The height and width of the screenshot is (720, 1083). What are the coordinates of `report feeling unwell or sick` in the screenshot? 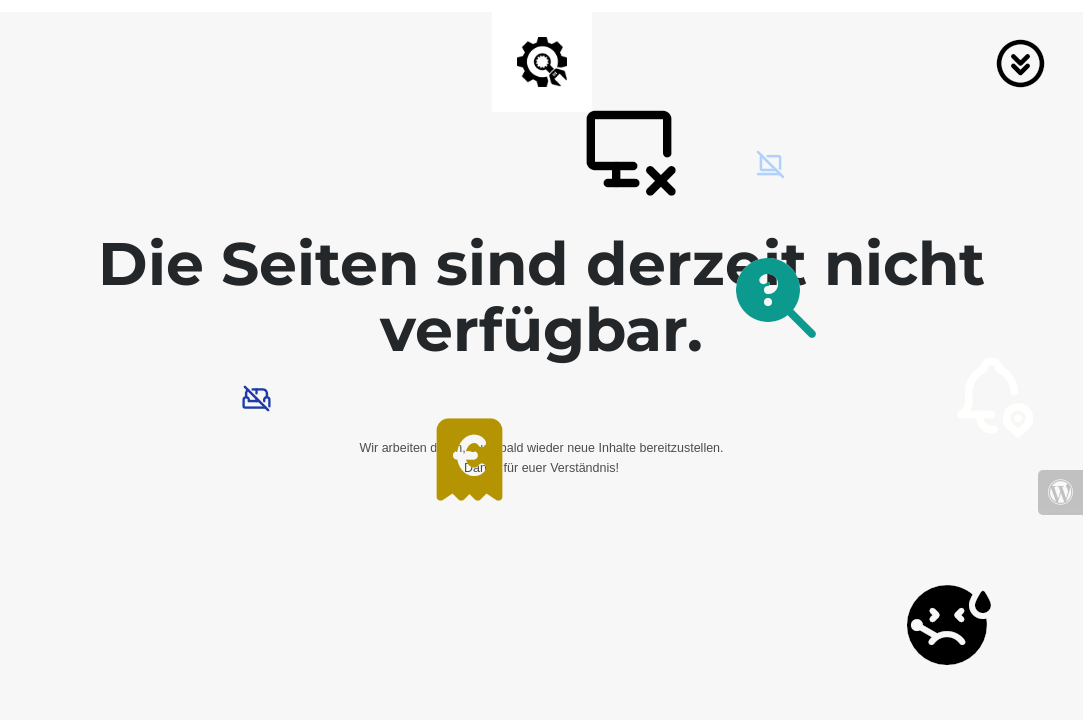 It's located at (947, 625).